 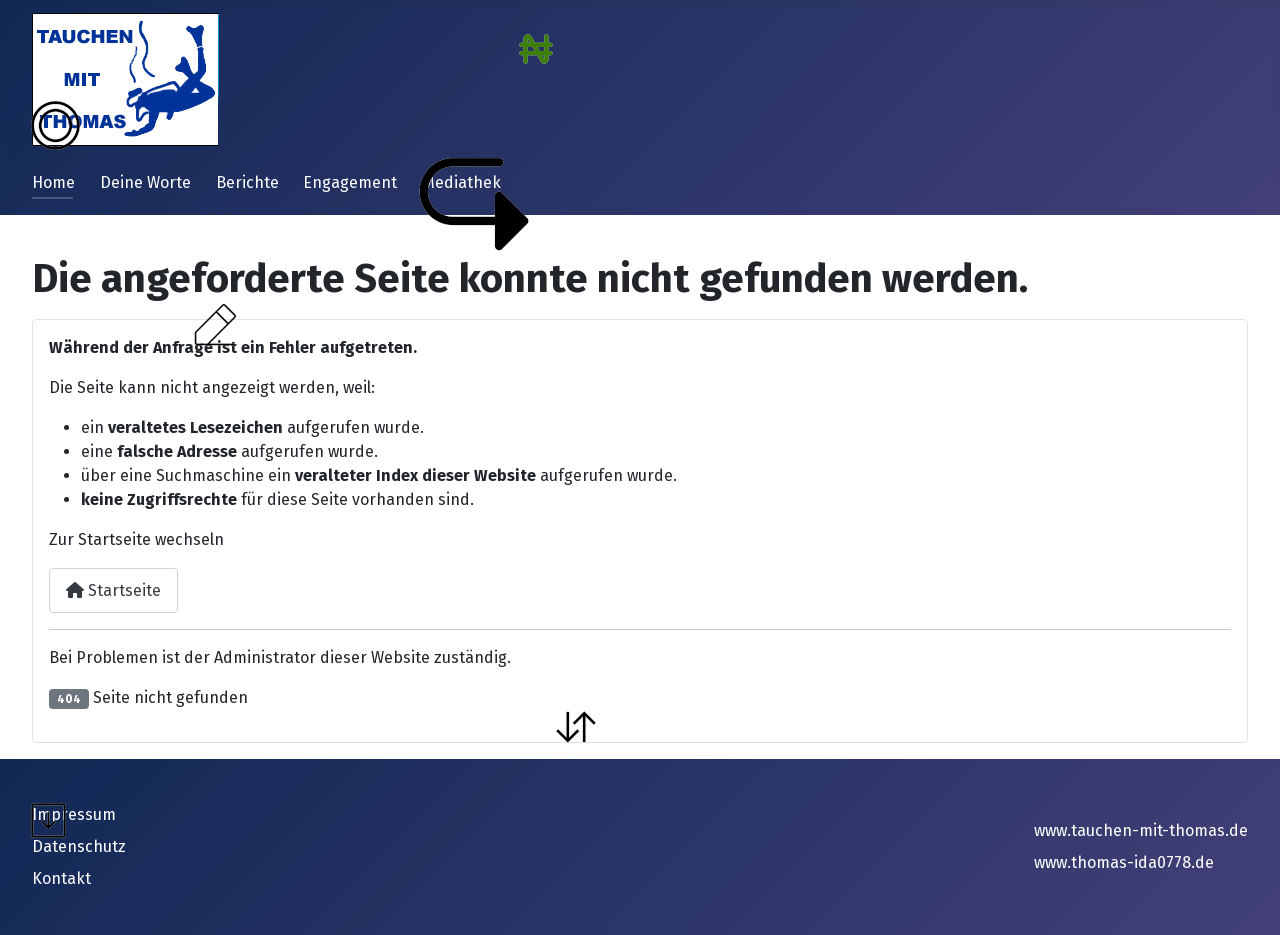 I want to click on swap or reorder items vertically, so click(x=576, y=727).